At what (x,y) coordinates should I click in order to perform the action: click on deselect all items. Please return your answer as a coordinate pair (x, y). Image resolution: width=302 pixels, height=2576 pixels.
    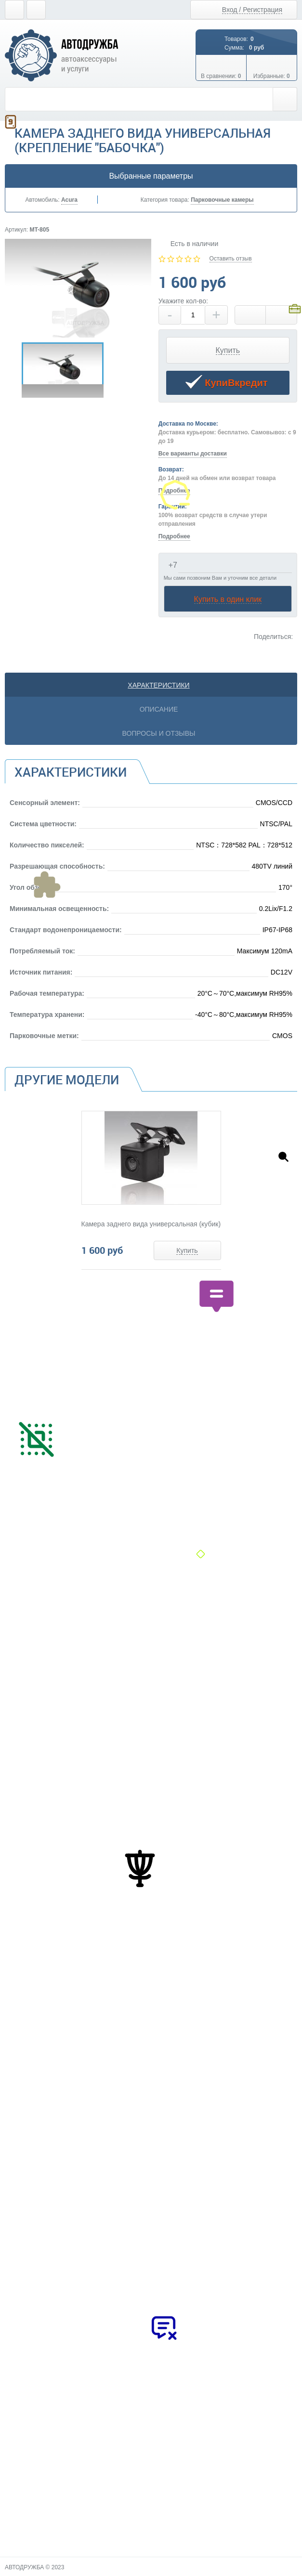
    Looking at the image, I should click on (36, 1439).